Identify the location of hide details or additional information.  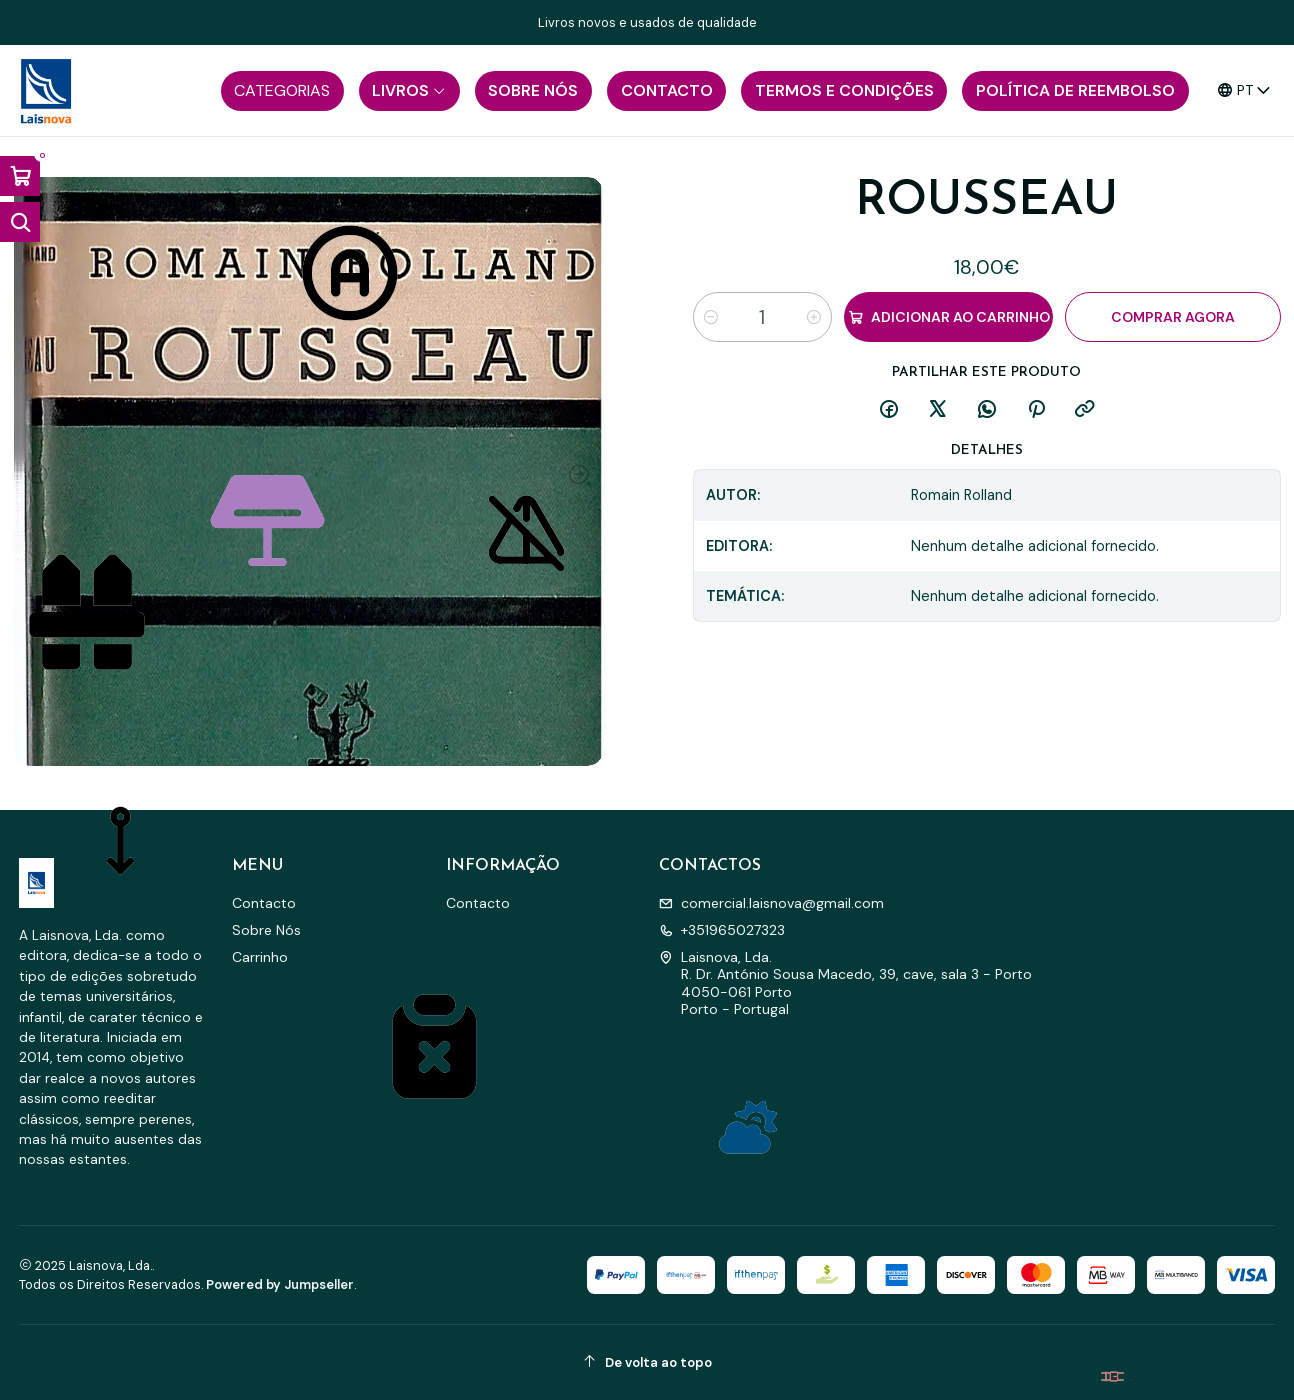
(526, 533).